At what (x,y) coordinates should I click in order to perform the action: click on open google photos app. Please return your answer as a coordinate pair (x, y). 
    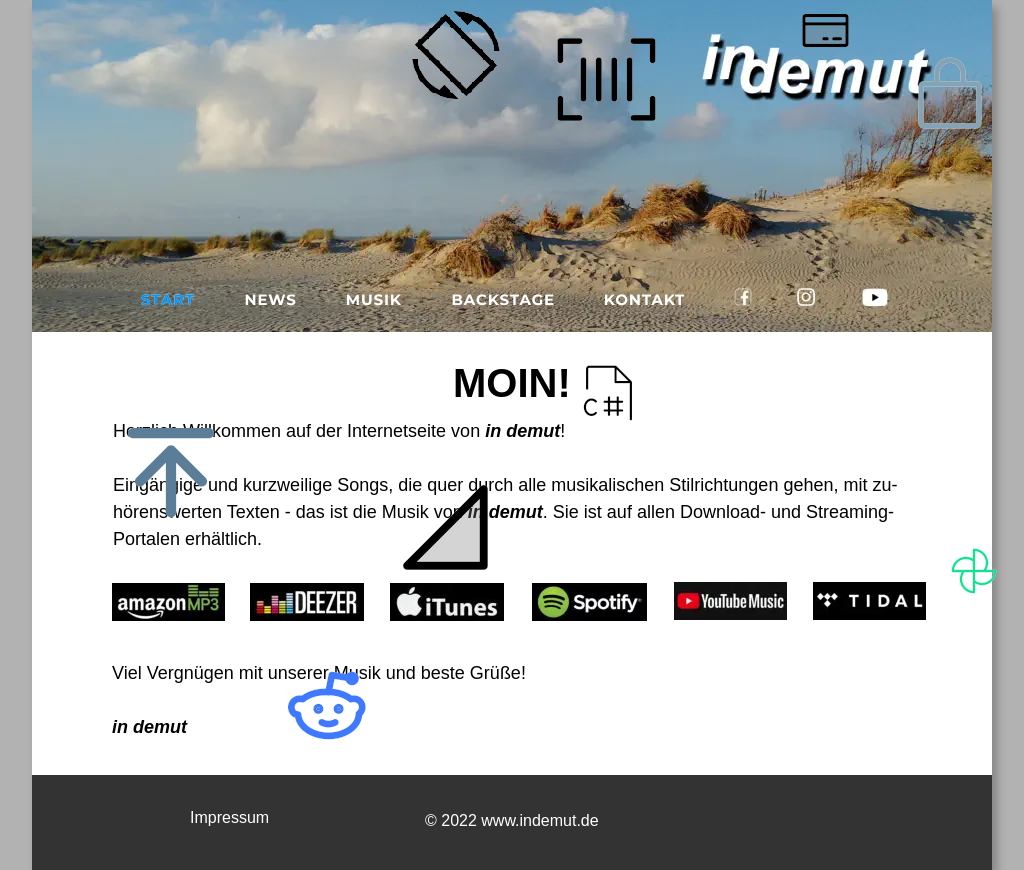
    Looking at the image, I should click on (974, 571).